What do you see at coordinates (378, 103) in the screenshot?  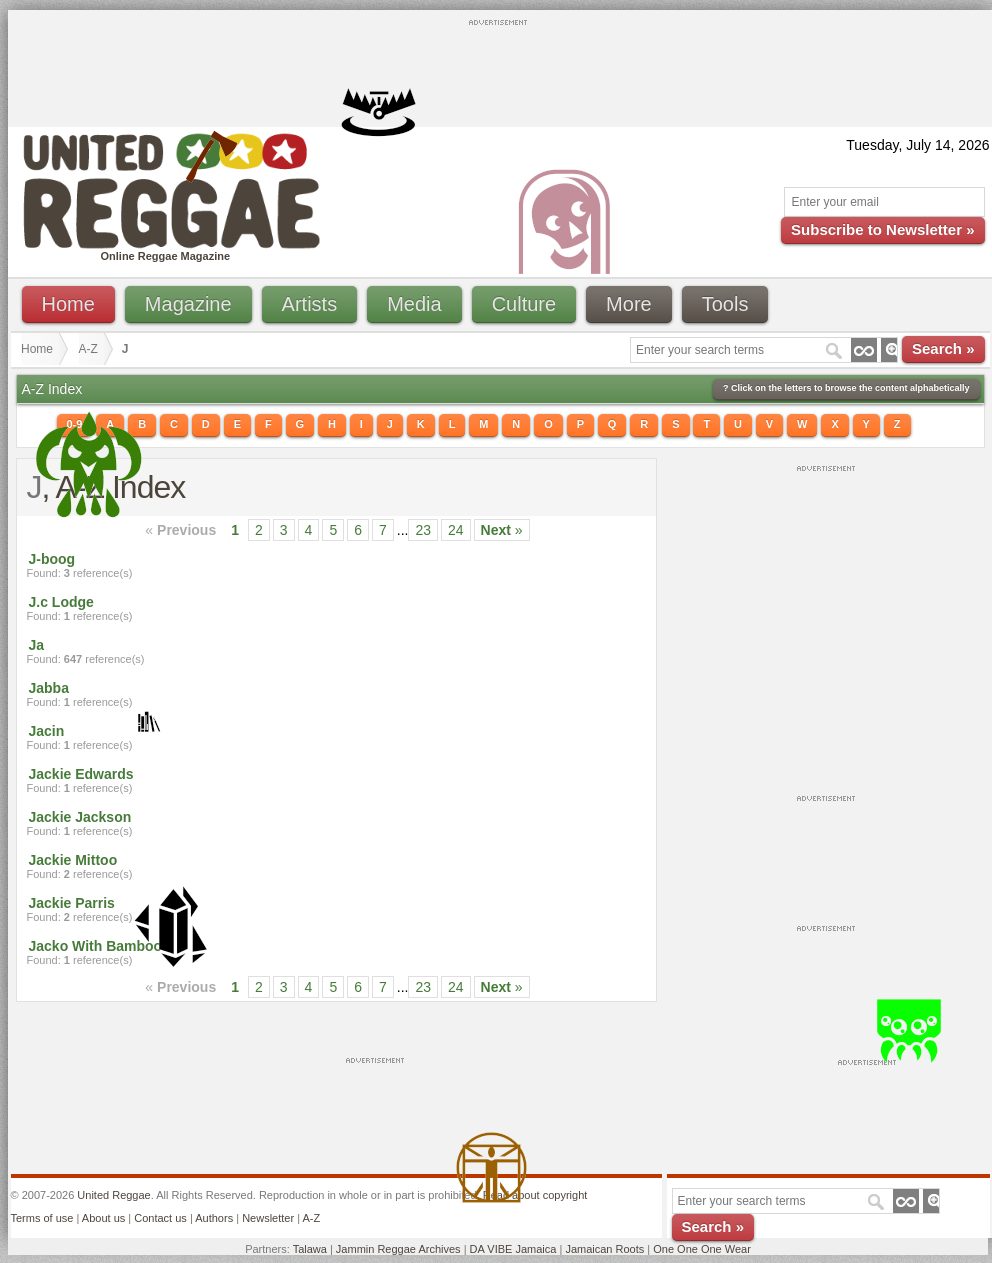 I see `trap or hazard indicator in a game interface` at bounding box center [378, 103].